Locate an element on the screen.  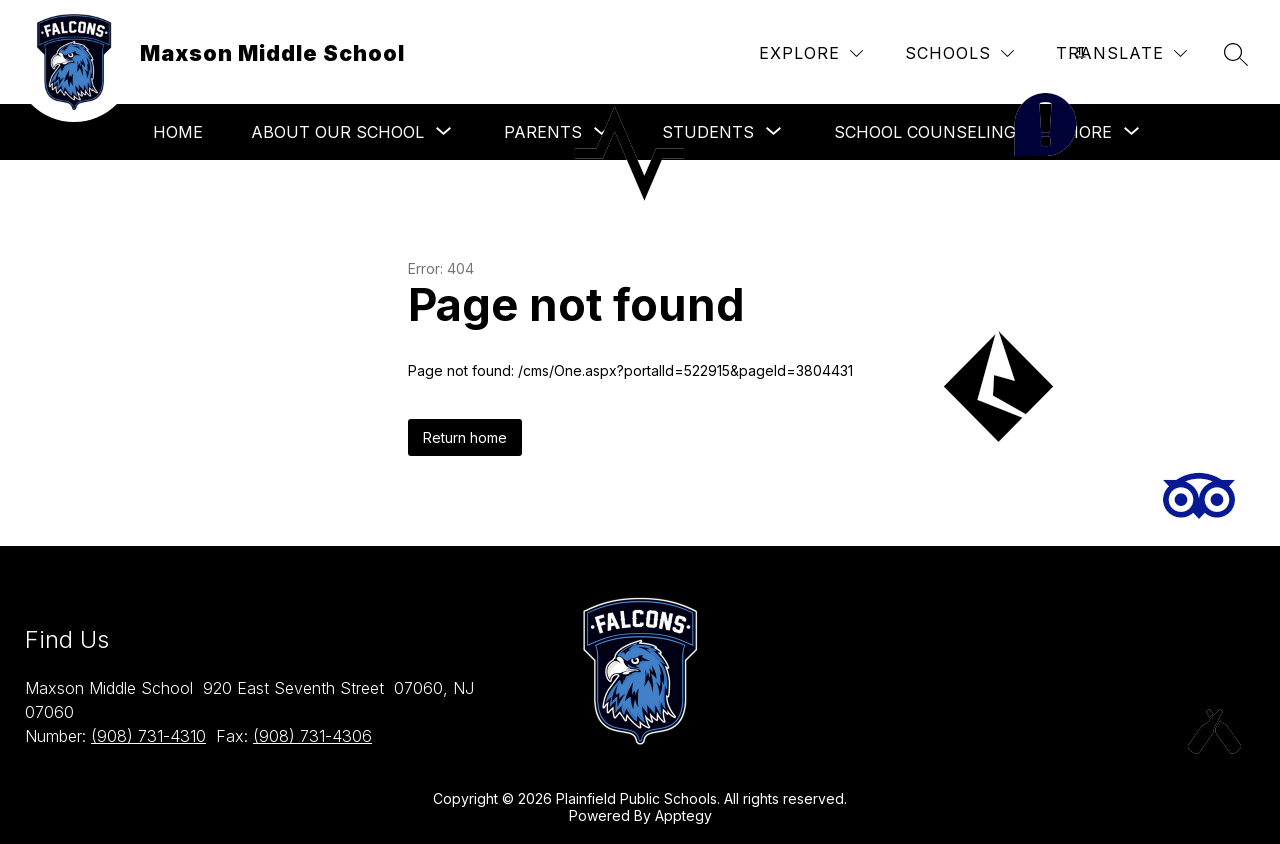
open tripadvisor app is located at coordinates (1199, 496).